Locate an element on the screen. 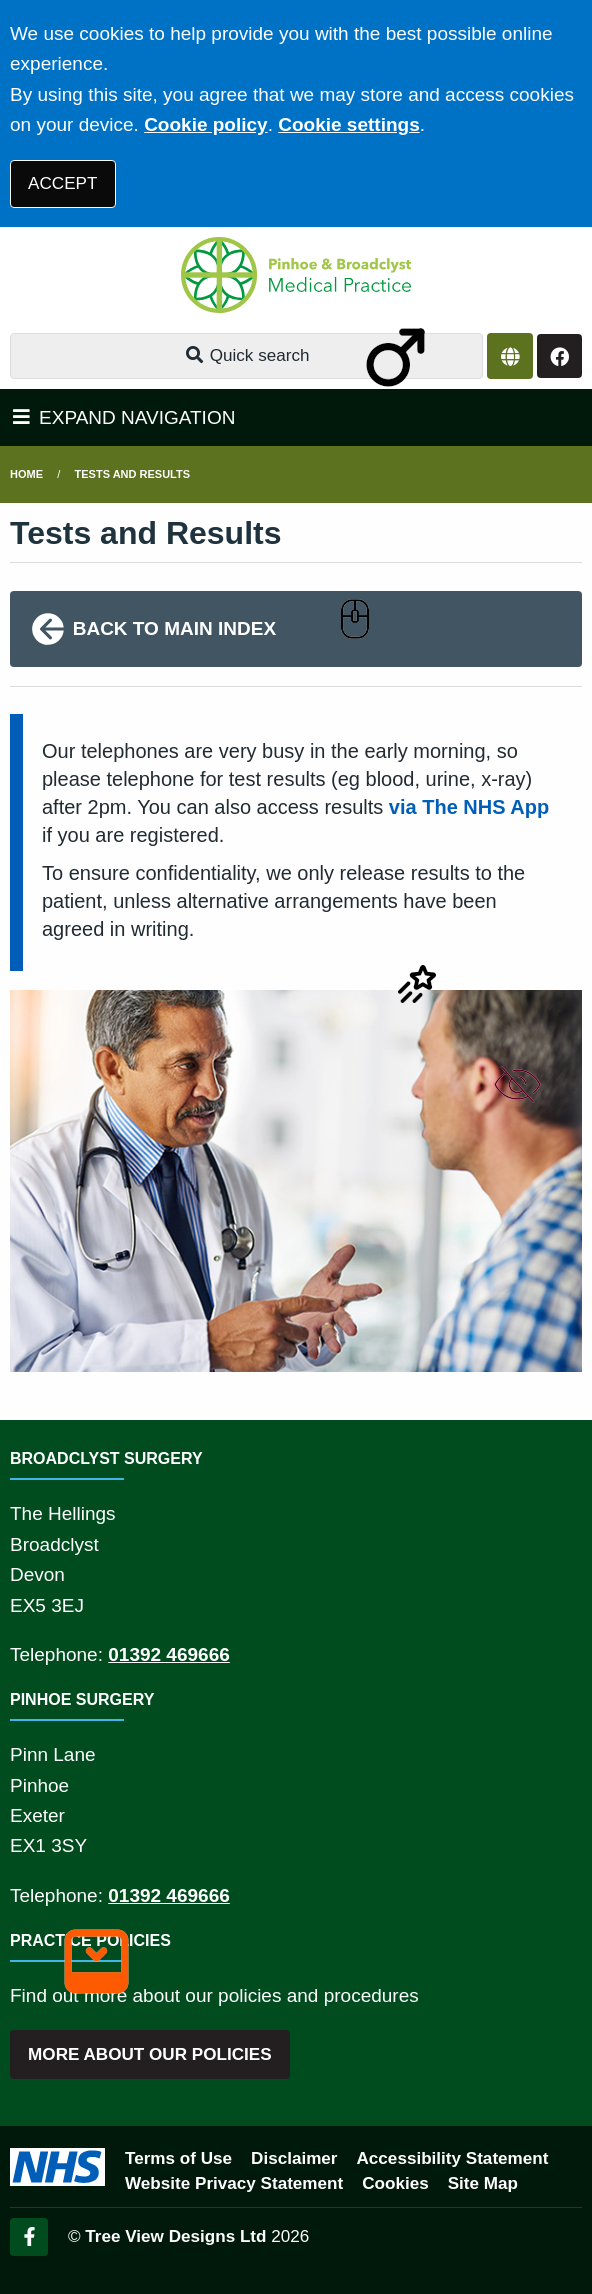  add to favorites or wishlist is located at coordinates (417, 984).